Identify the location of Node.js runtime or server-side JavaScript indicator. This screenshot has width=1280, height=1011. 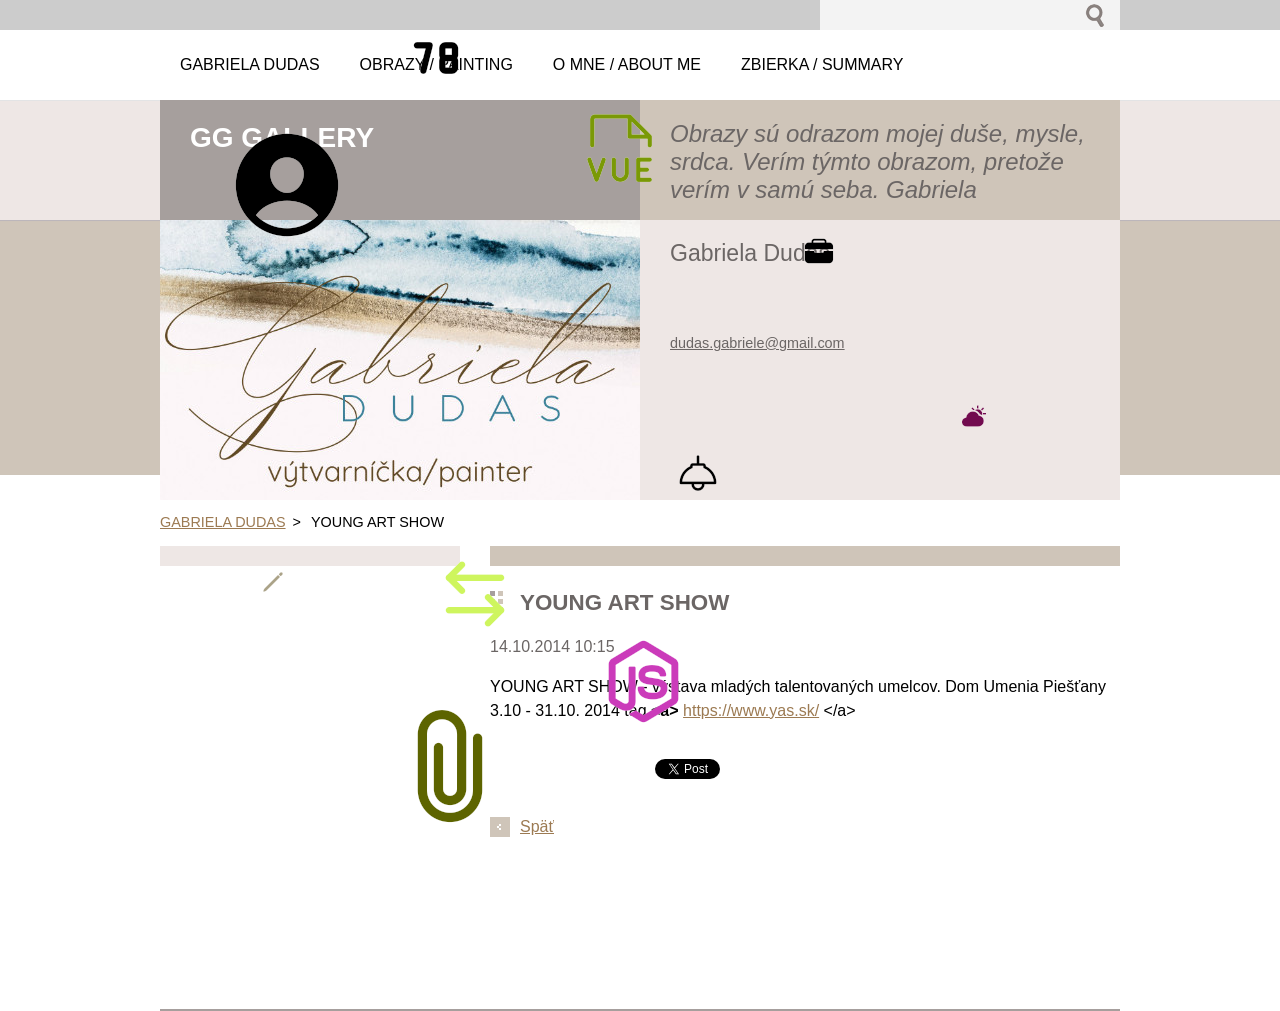
(643, 681).